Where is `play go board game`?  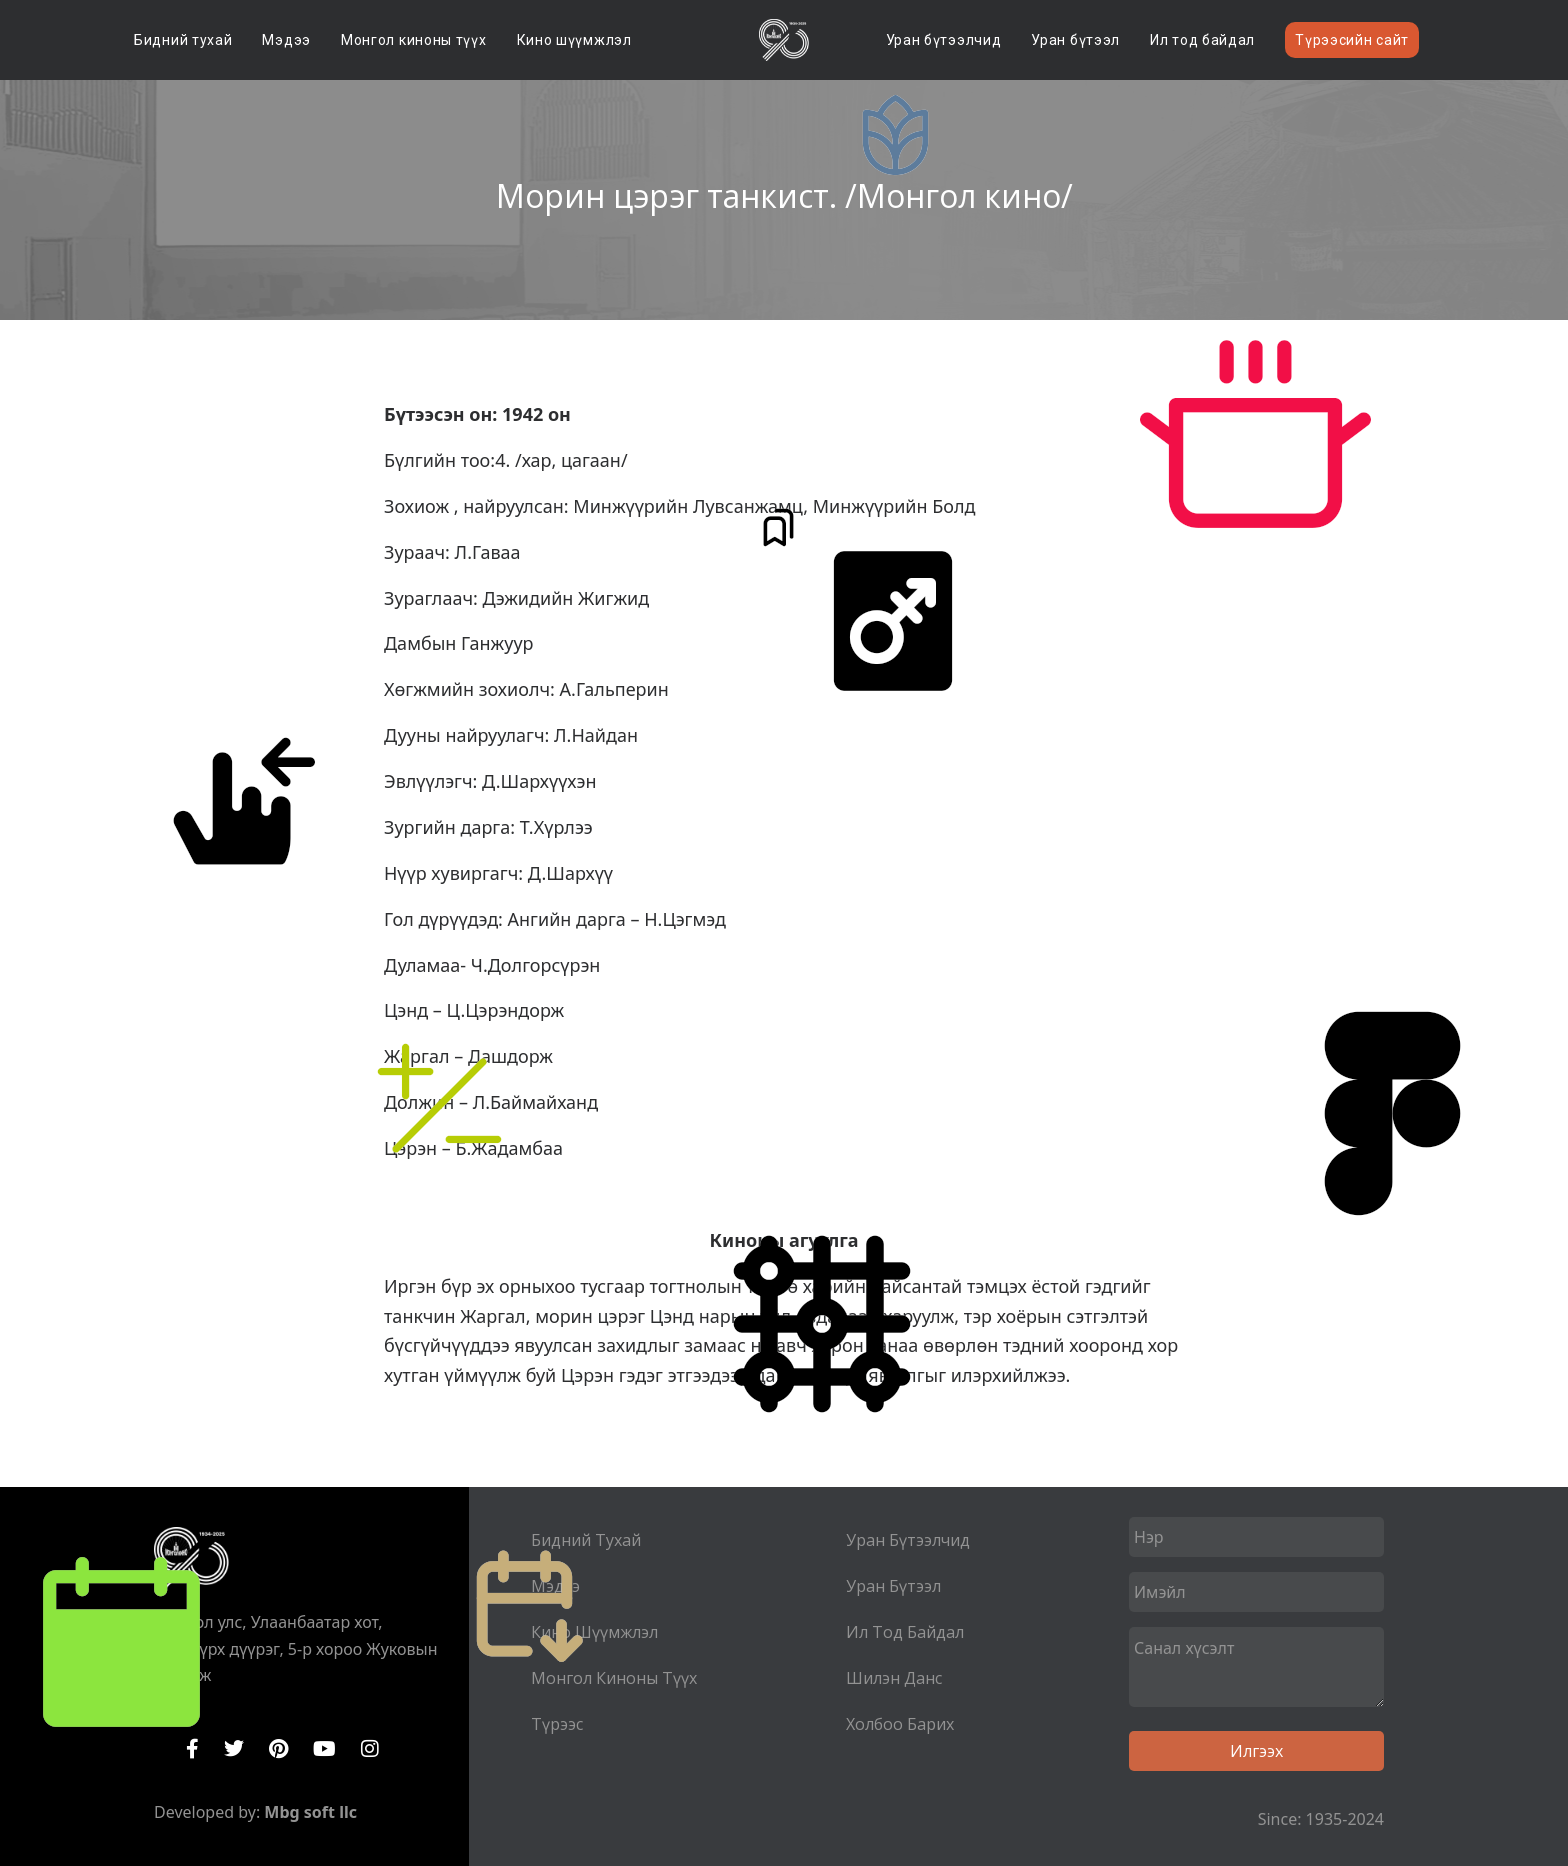
play go board game is located at coordinates (822, 1324).